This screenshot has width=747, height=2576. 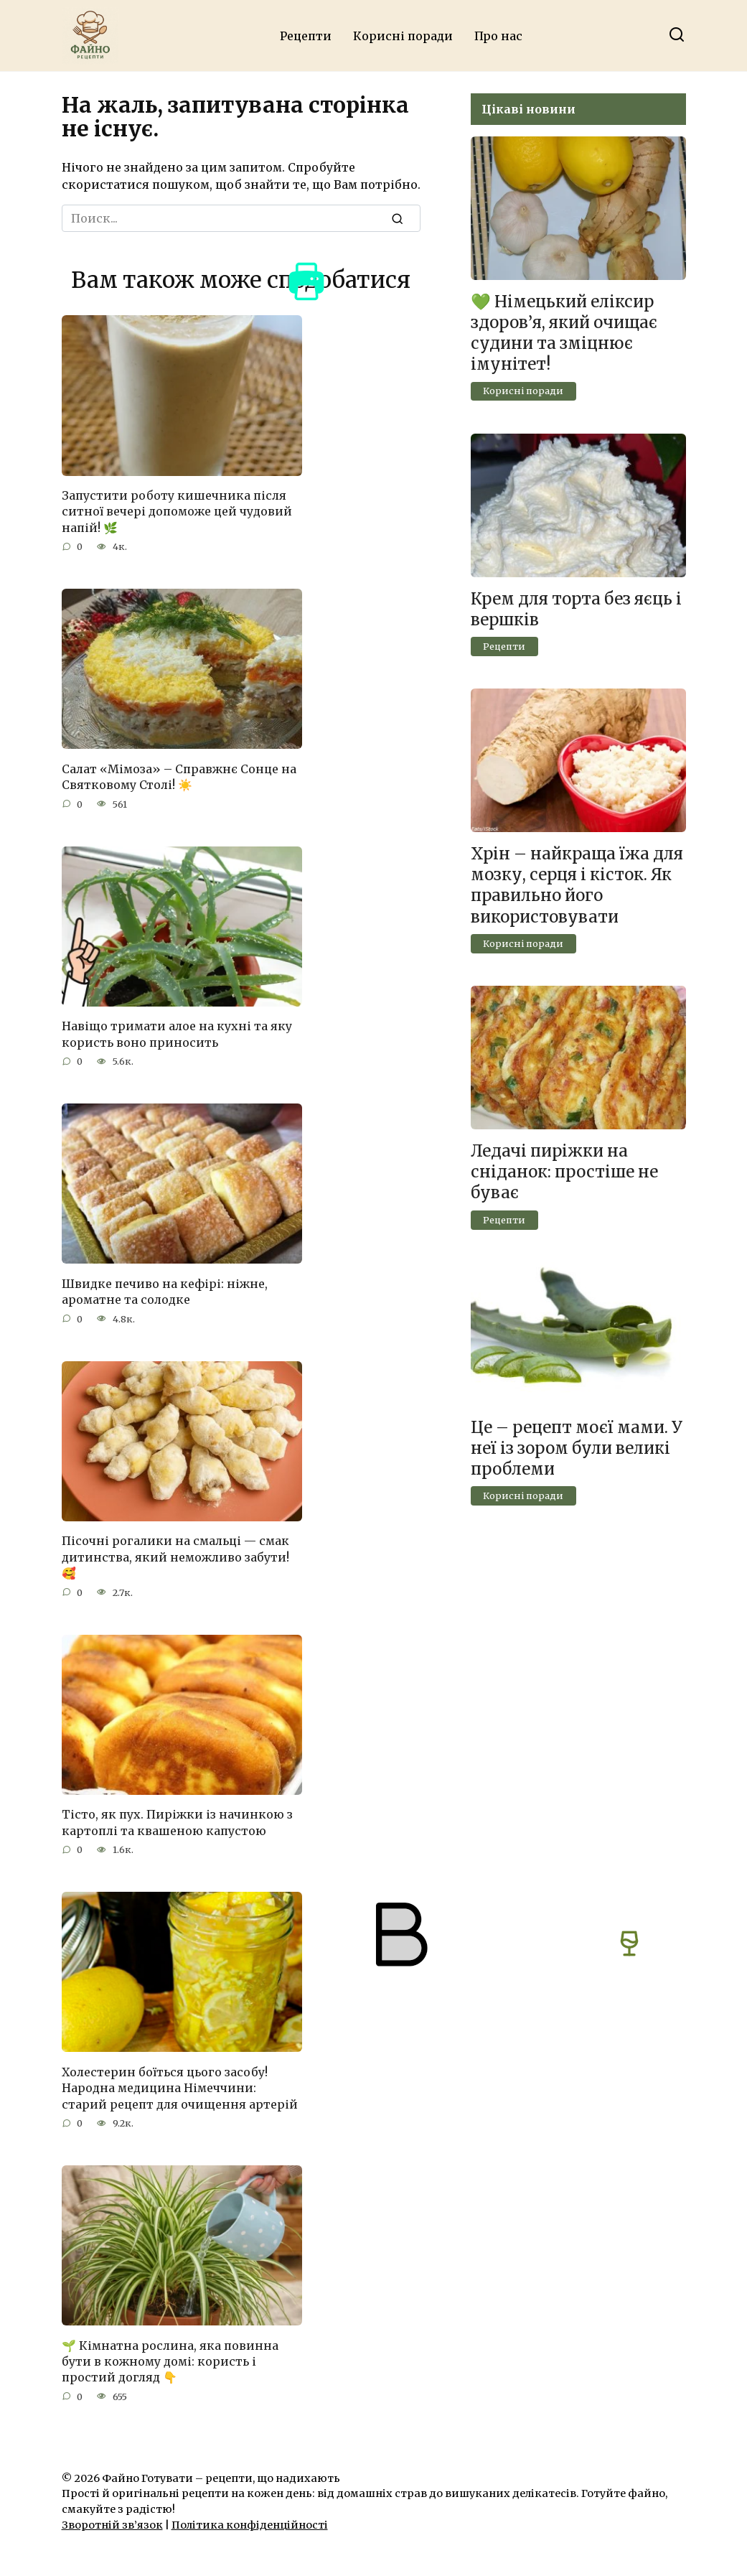 I want to click on apply bold formatting to selected text, so click(x=397, y=1936).